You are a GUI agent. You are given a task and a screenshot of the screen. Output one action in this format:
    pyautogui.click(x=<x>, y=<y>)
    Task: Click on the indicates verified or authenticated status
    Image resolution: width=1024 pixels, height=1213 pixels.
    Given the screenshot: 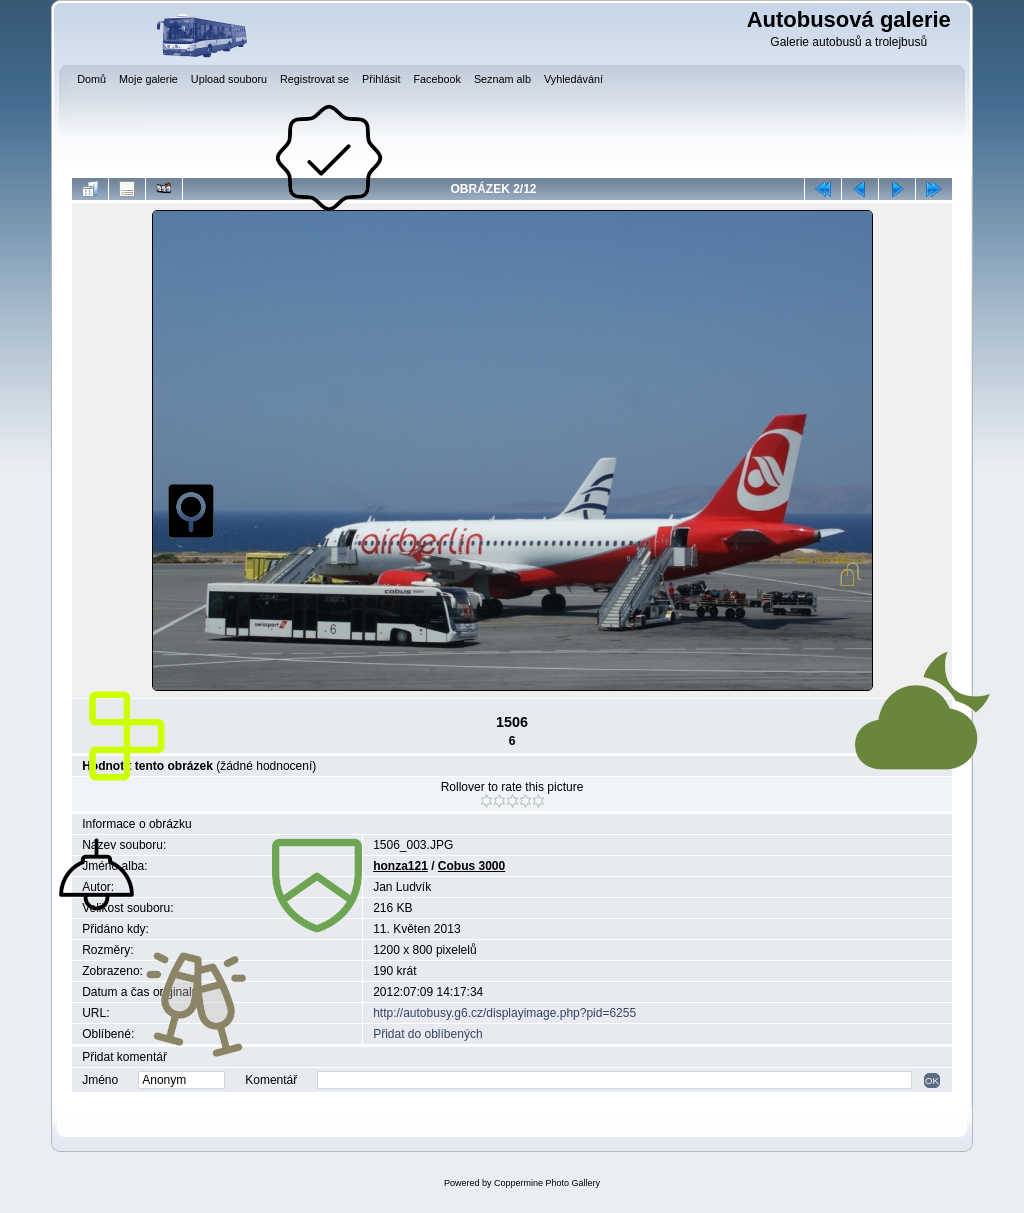 What is the action you would take?
    pyautogui.click(x=329, y=158)
    